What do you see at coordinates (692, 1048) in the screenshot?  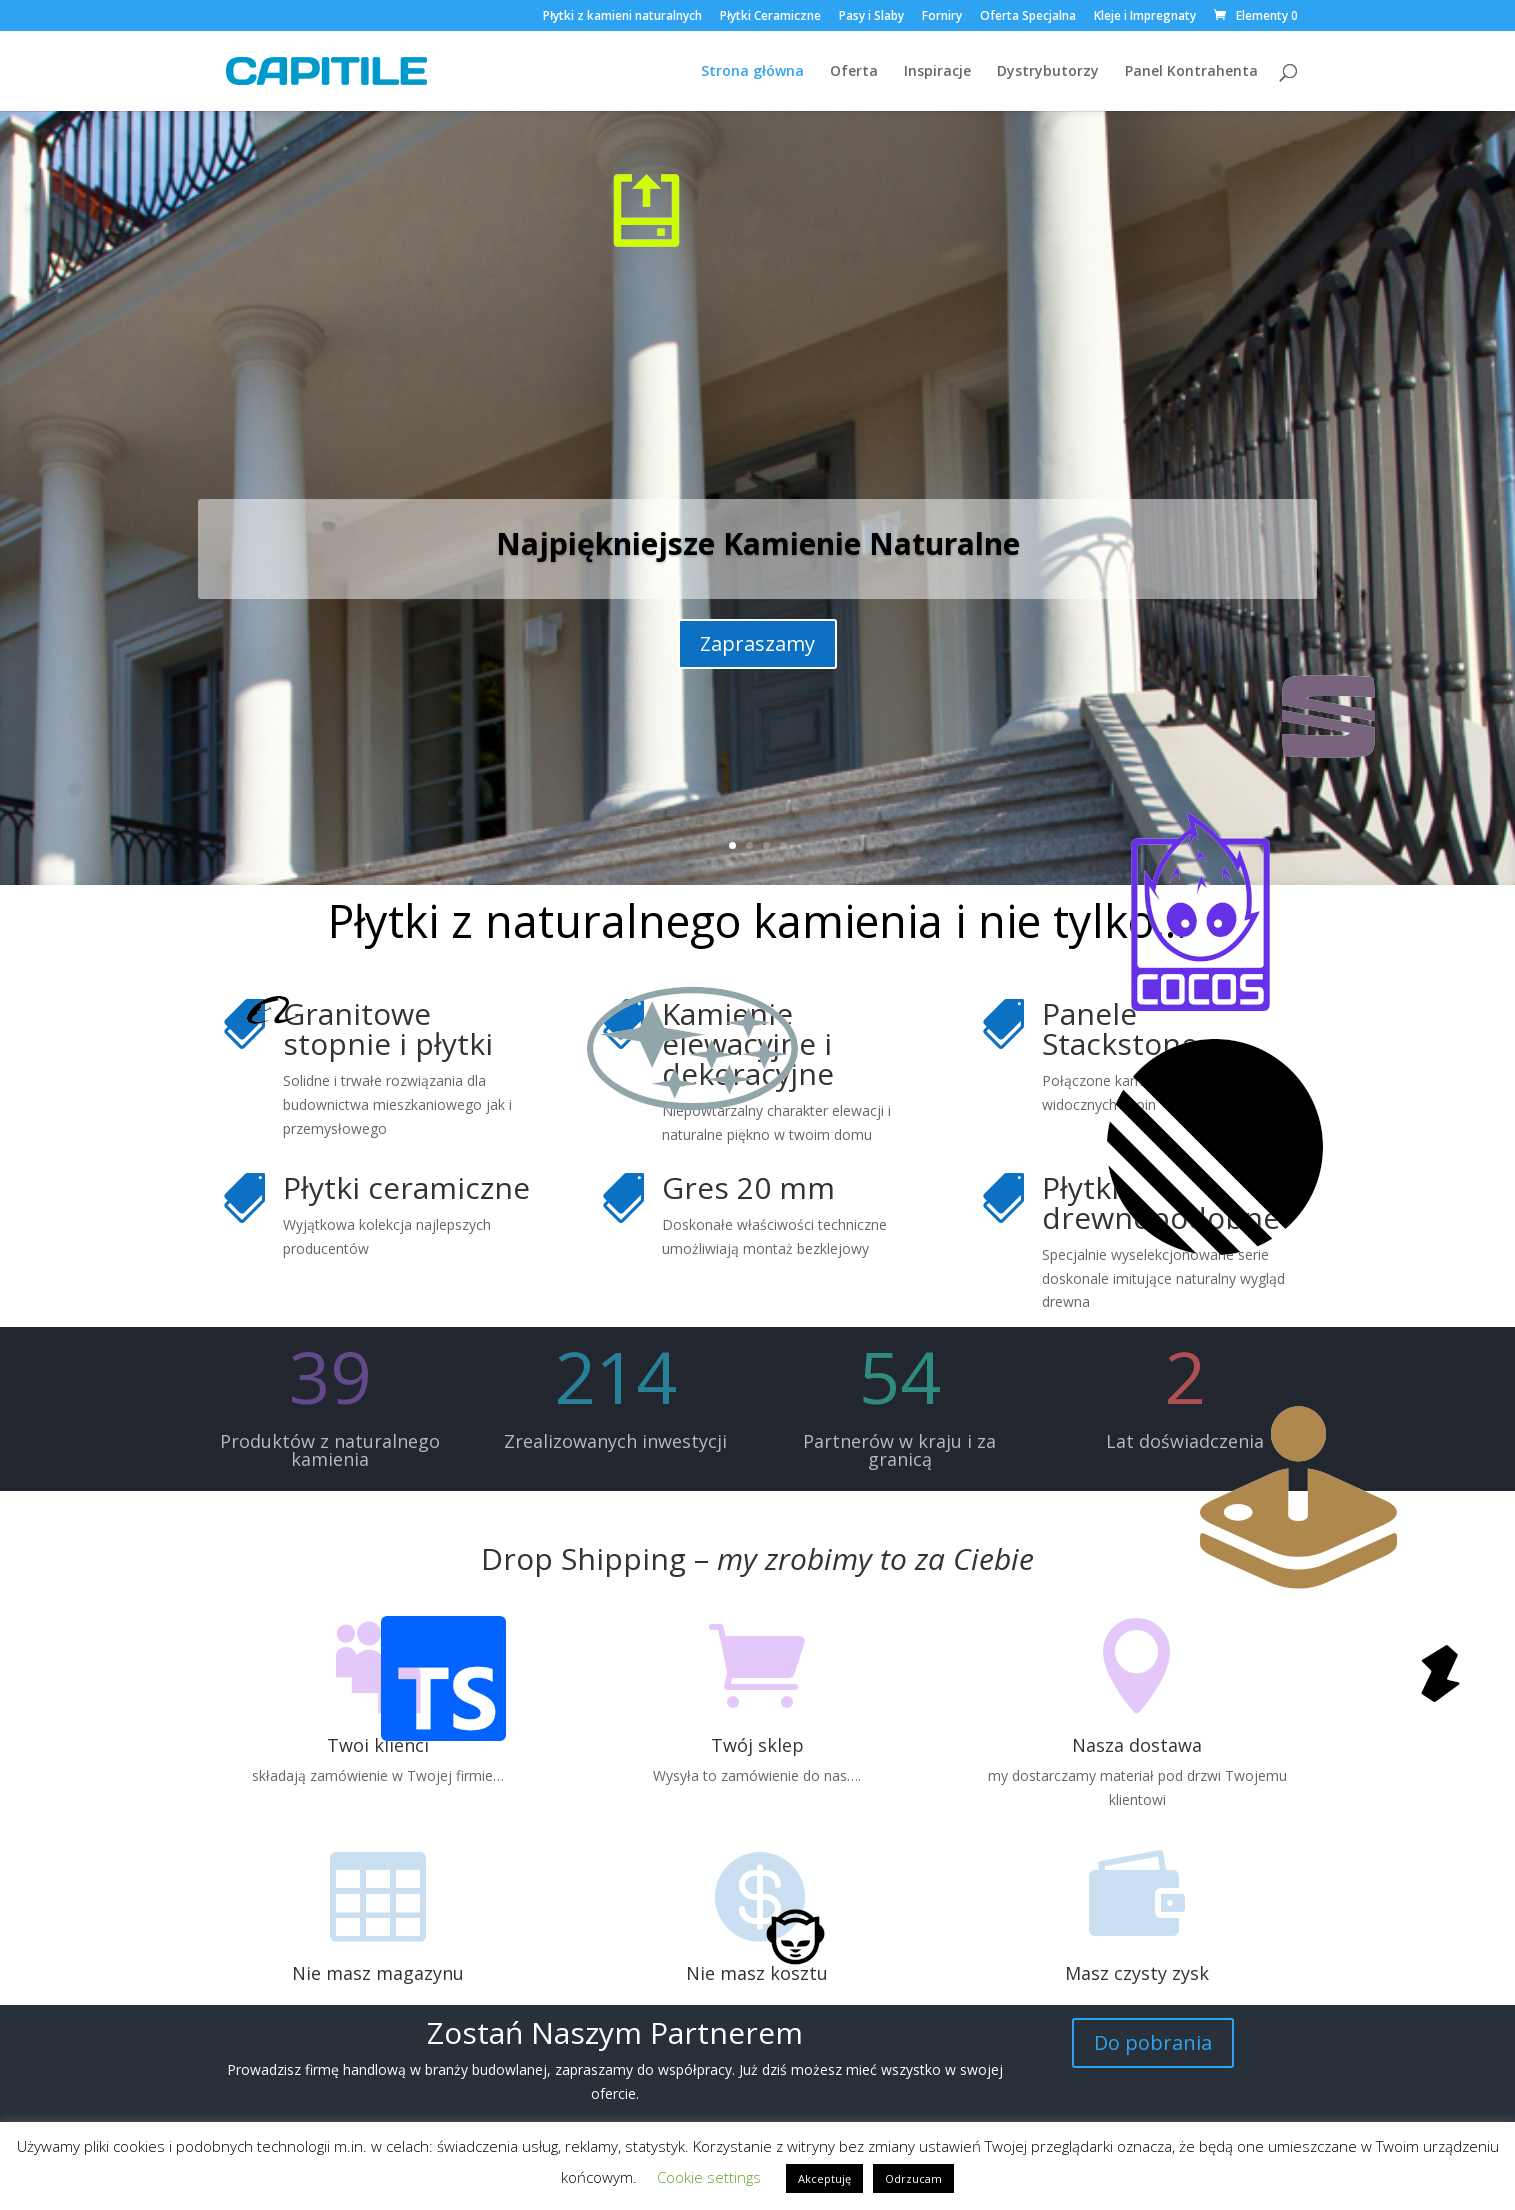 I see `Subaru brand logo` at bounding box center [692, 1048].